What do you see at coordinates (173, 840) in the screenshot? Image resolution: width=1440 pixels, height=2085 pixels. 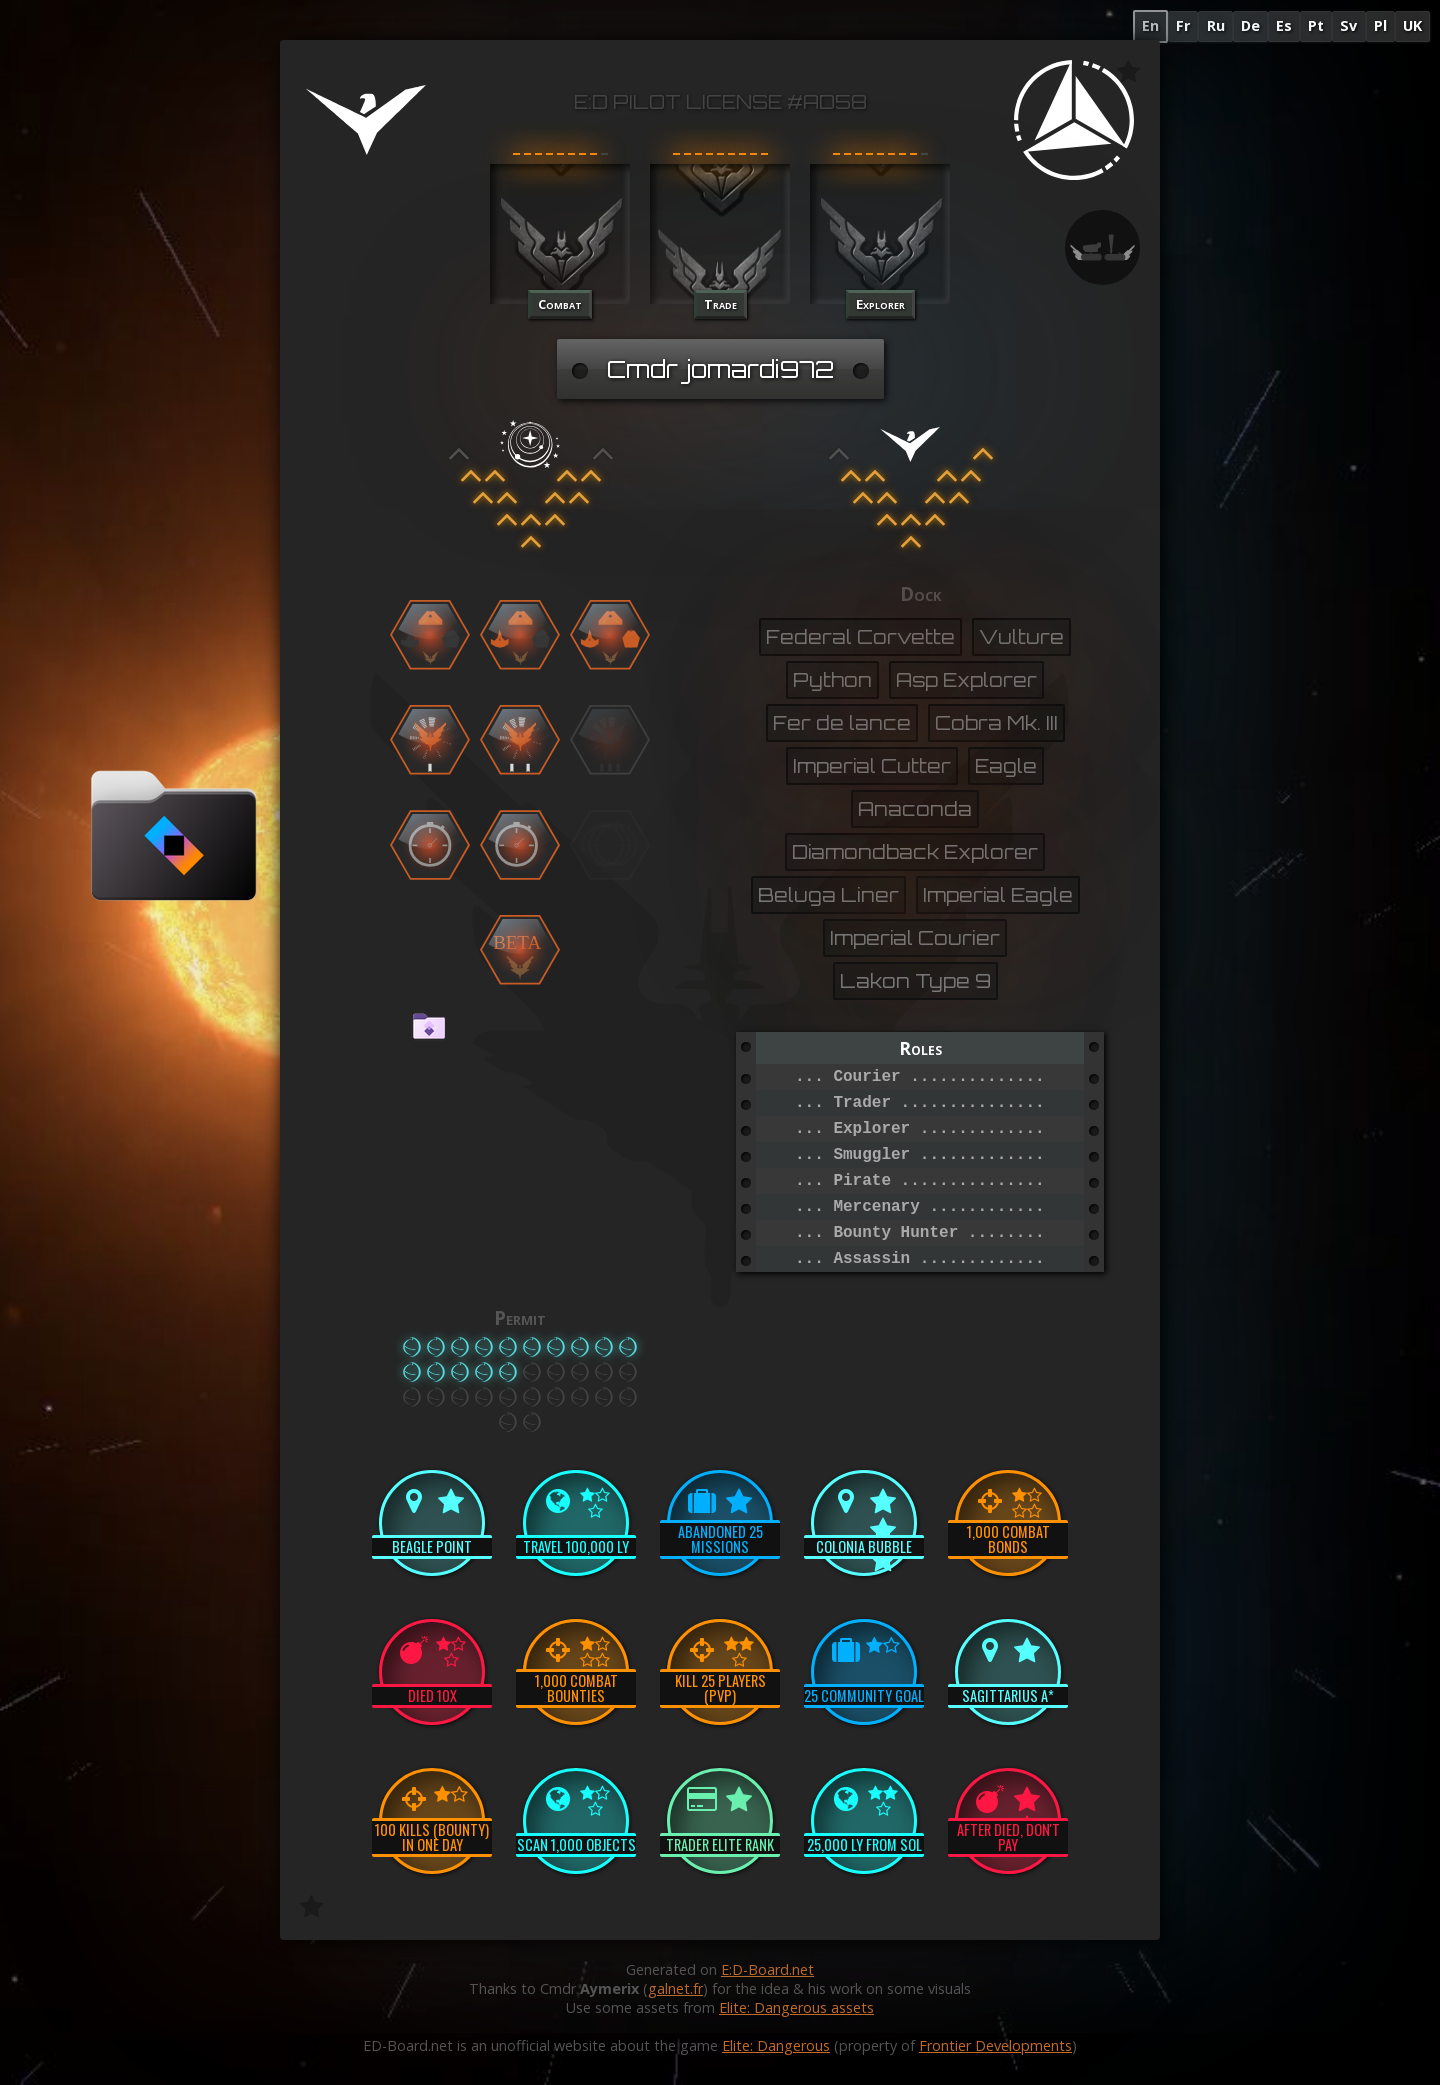 I see `folder containing JetBrains Ktor project files` at bounding box center [173, 840].